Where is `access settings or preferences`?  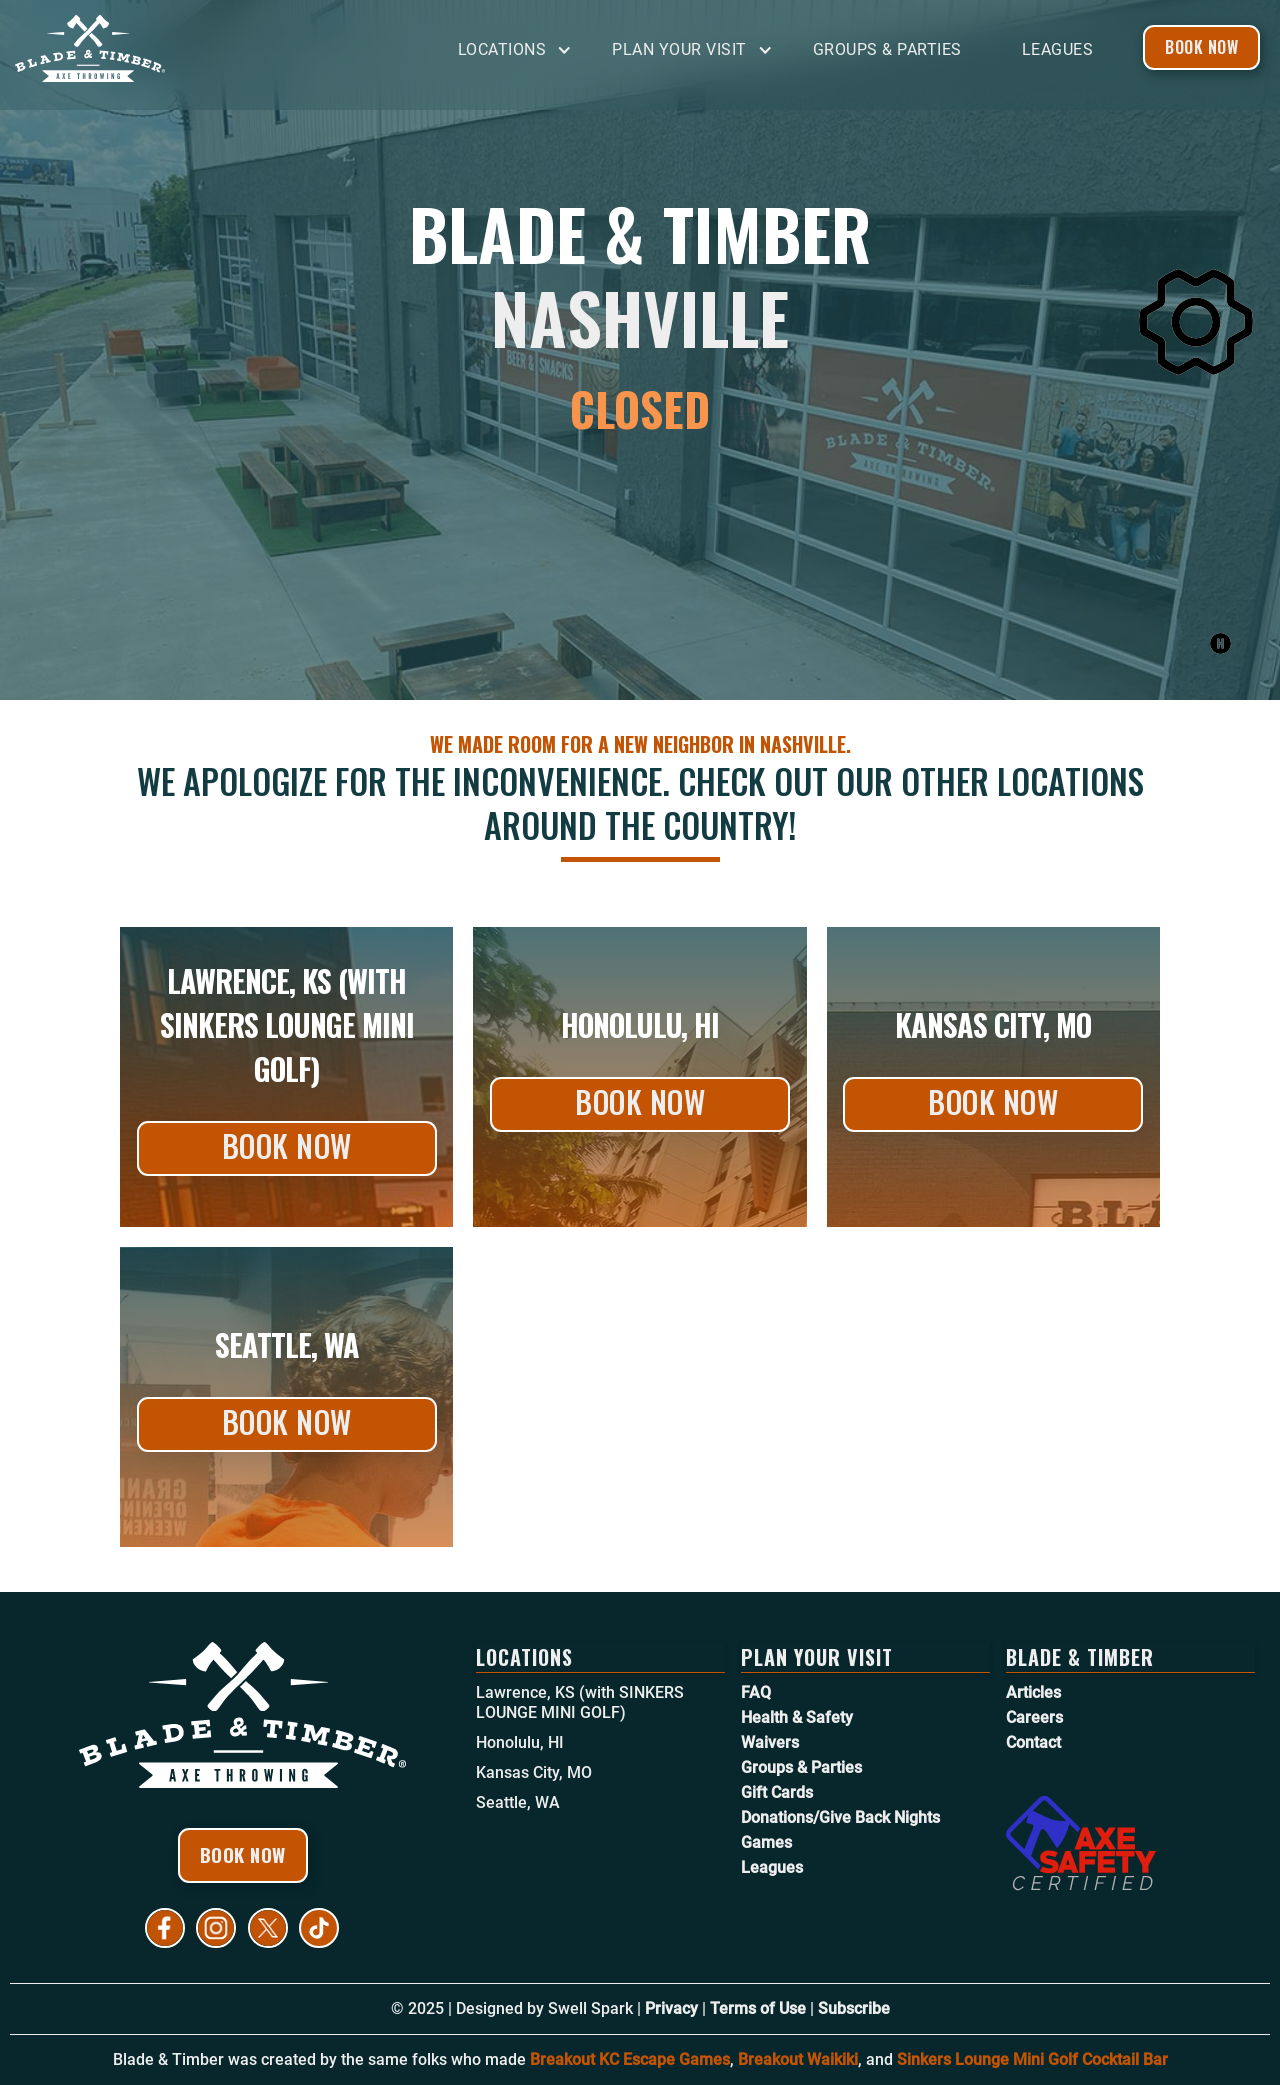 access settings or preferences is located at coordinates (1196, 322).